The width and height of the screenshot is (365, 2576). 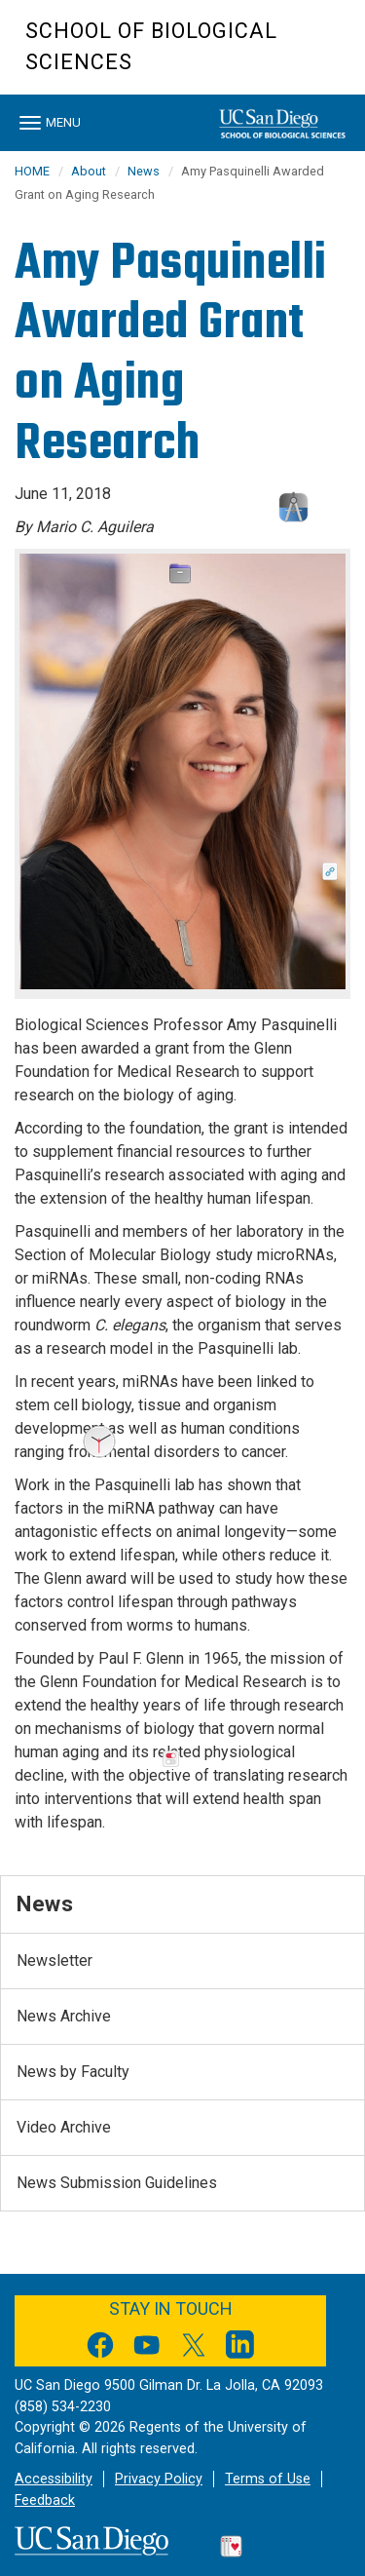 What do you see at coordinates (231, 2546) in the screenshot?
I see `open solitaire card game` at bounding box center [231, 2546].